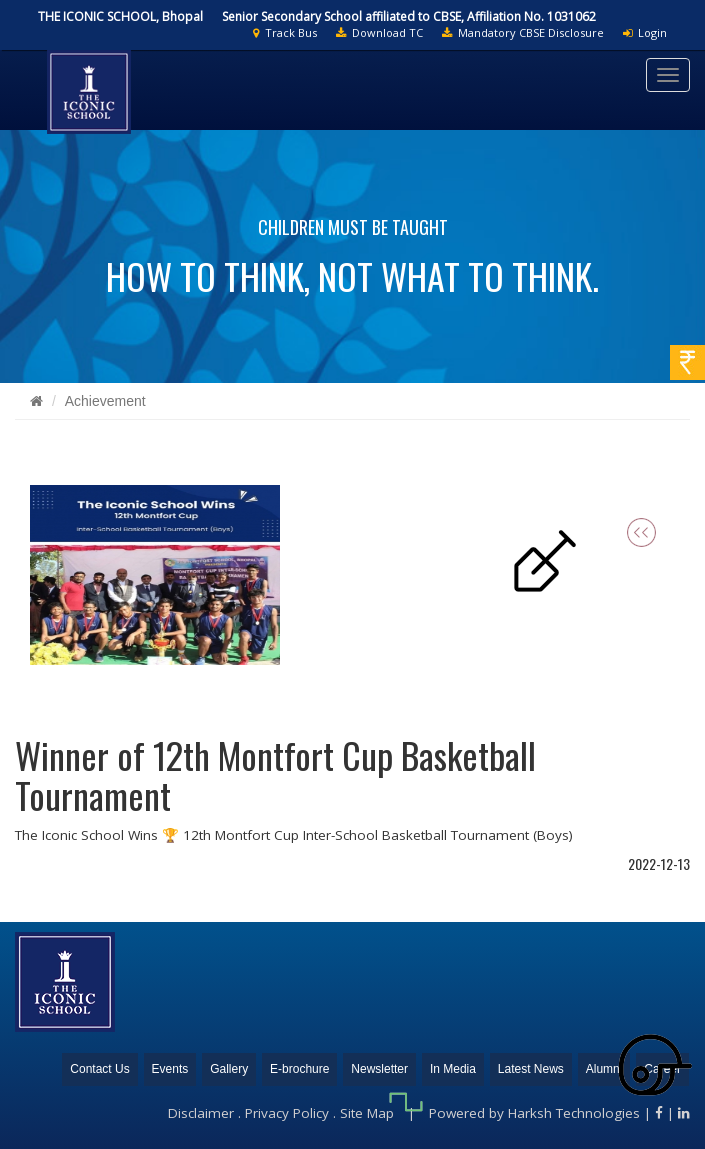 This screenshot has height=1149, width=705. Describe the element at coordinates (641, 532) in the screenshot. I see `go back to the beginning` at that location.